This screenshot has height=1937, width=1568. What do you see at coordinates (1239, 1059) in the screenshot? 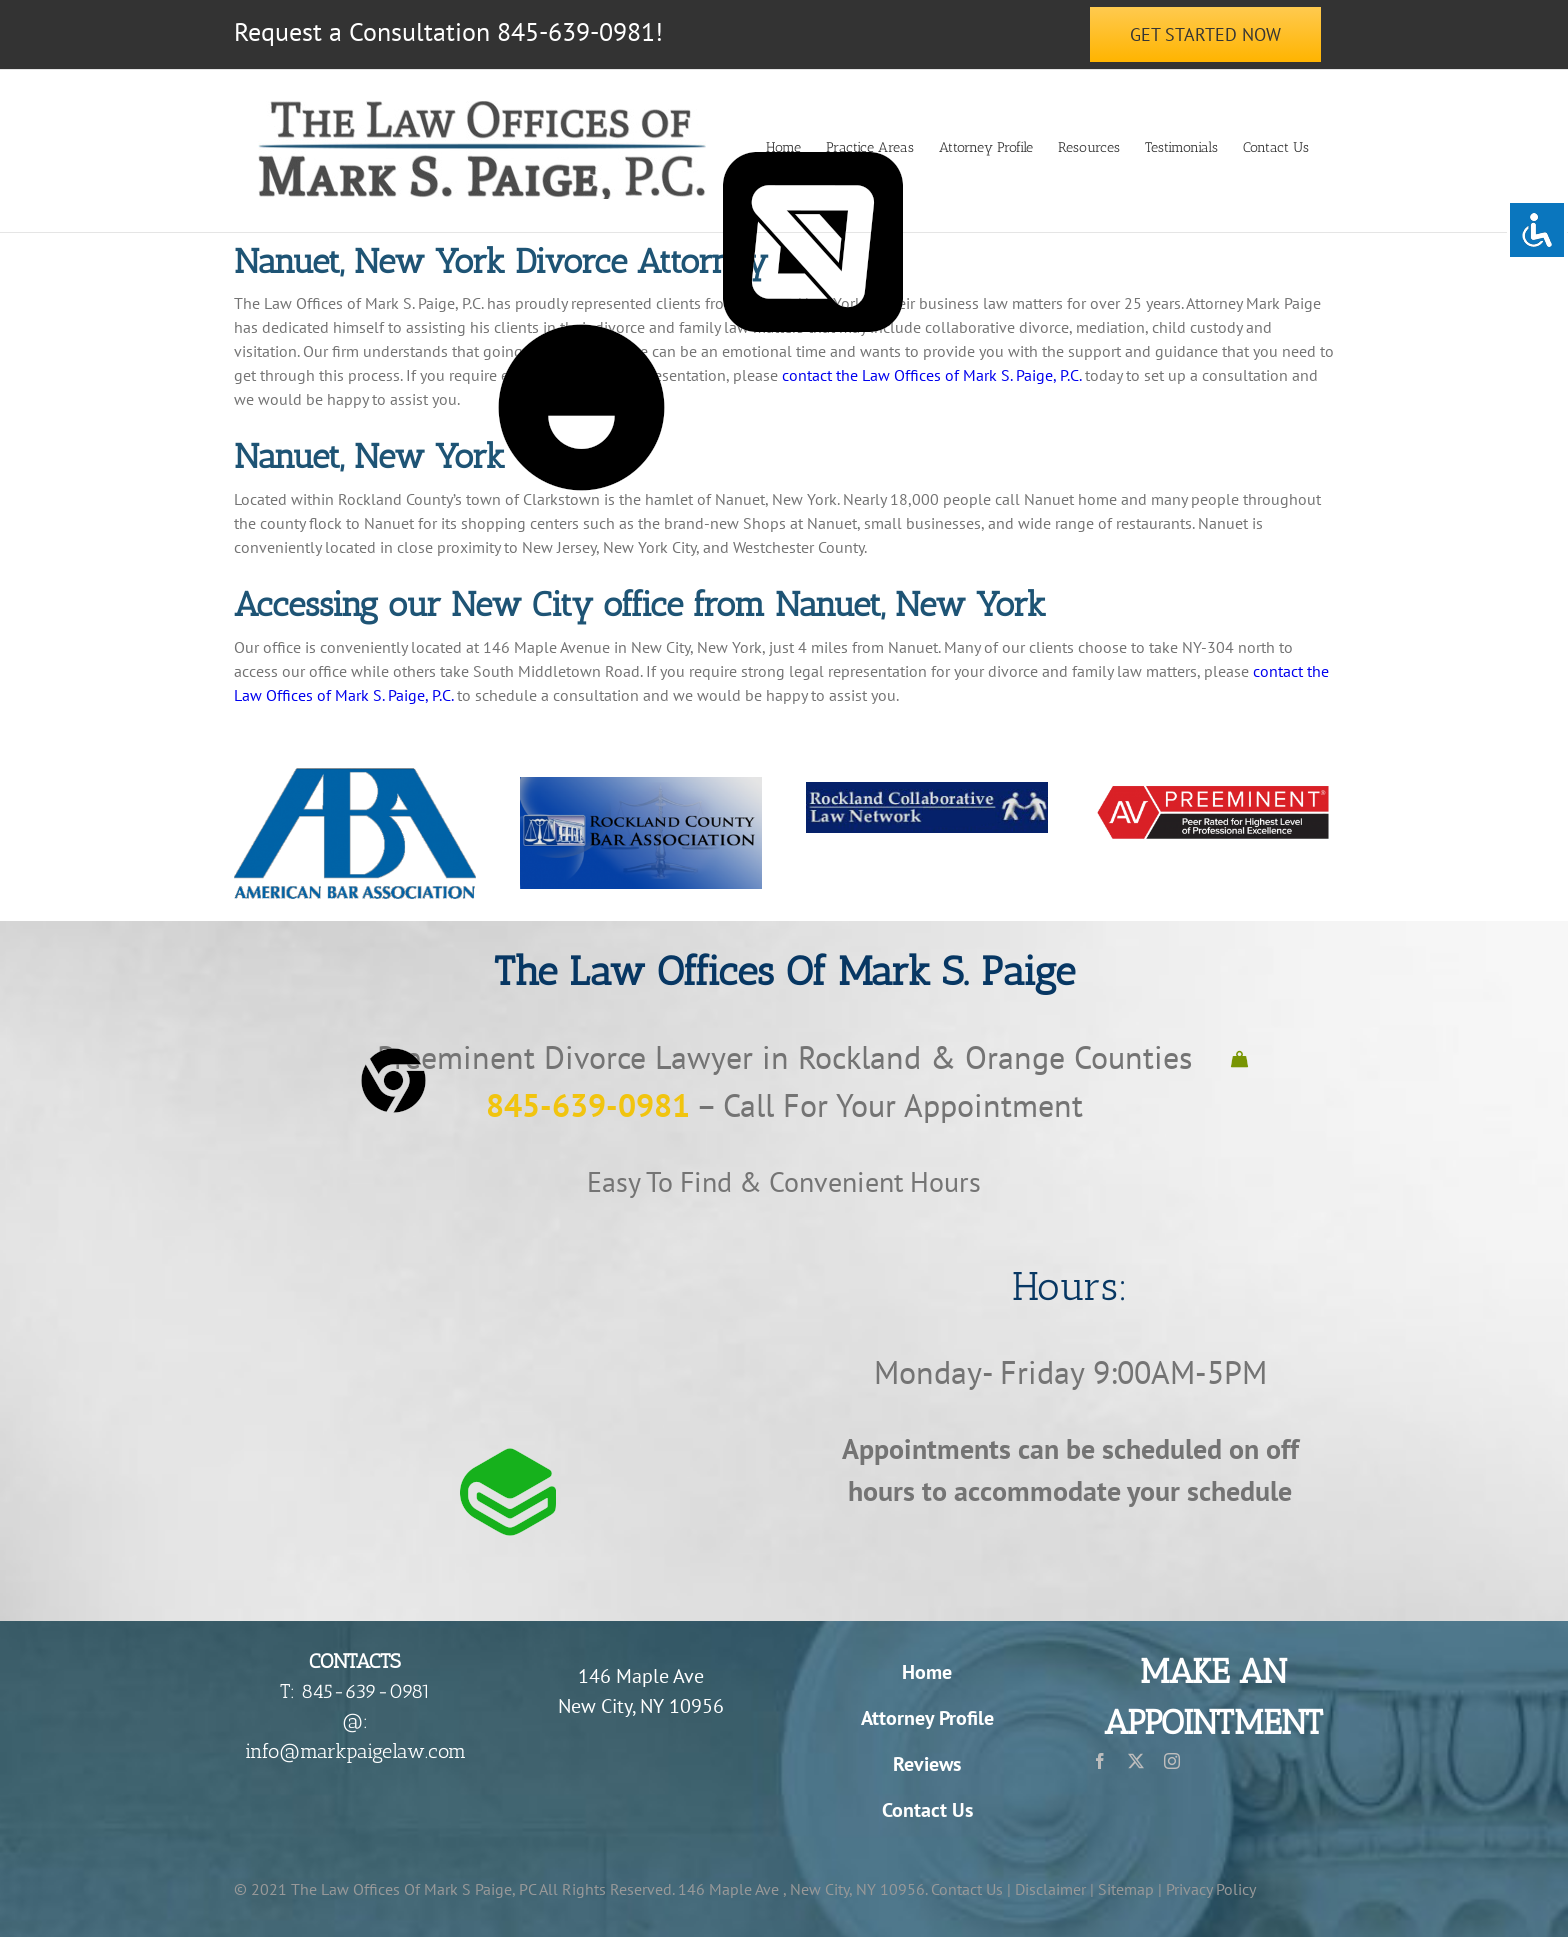
I see `view item weight or mass` at bounding box center [1239, 1059].